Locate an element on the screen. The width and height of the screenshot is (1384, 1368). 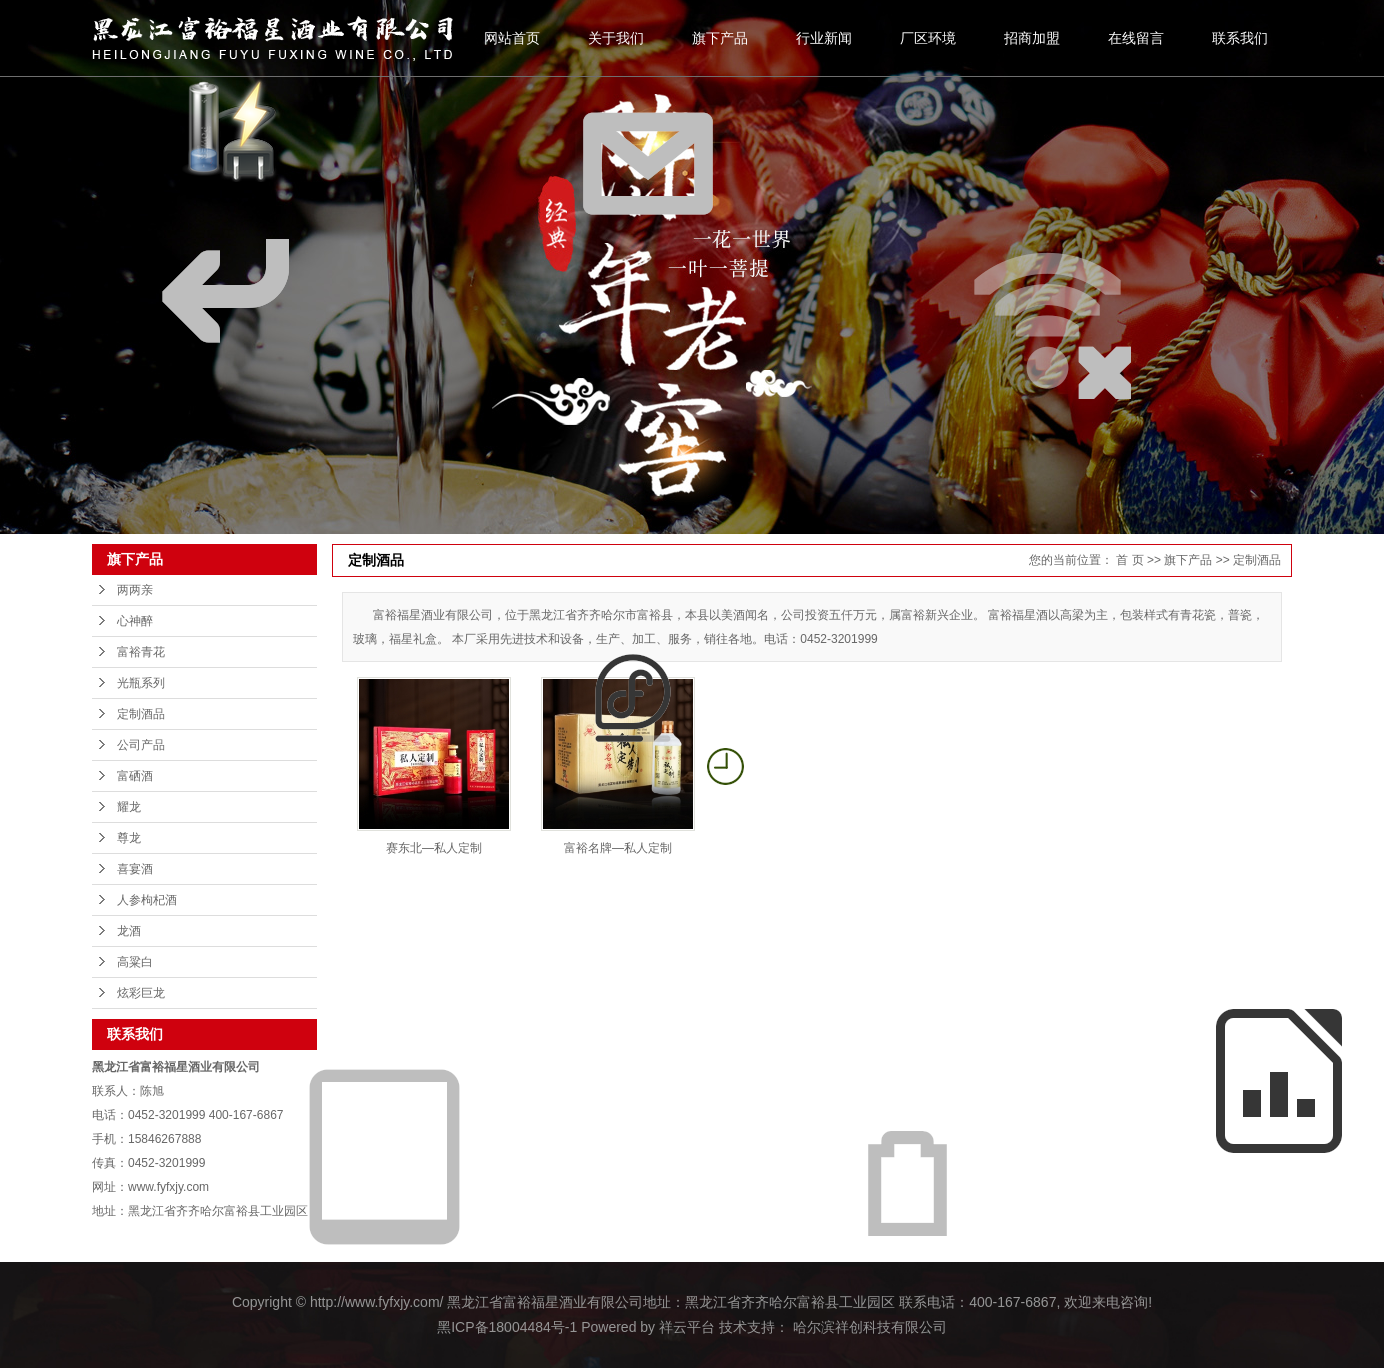
indicates no wireless network connection is located at coordinates (1047, 315).